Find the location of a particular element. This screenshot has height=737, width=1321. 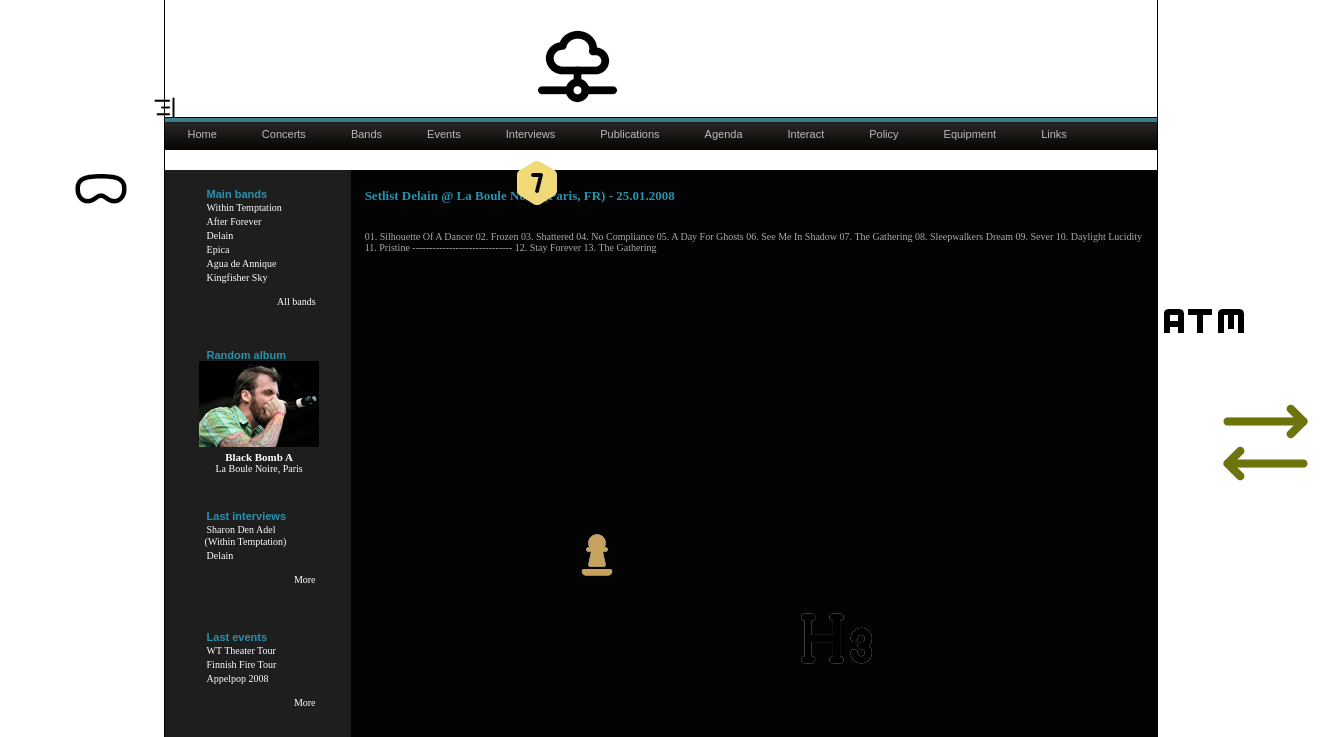

apply heading level 3 text formatting is located at coordinates (836, 638).